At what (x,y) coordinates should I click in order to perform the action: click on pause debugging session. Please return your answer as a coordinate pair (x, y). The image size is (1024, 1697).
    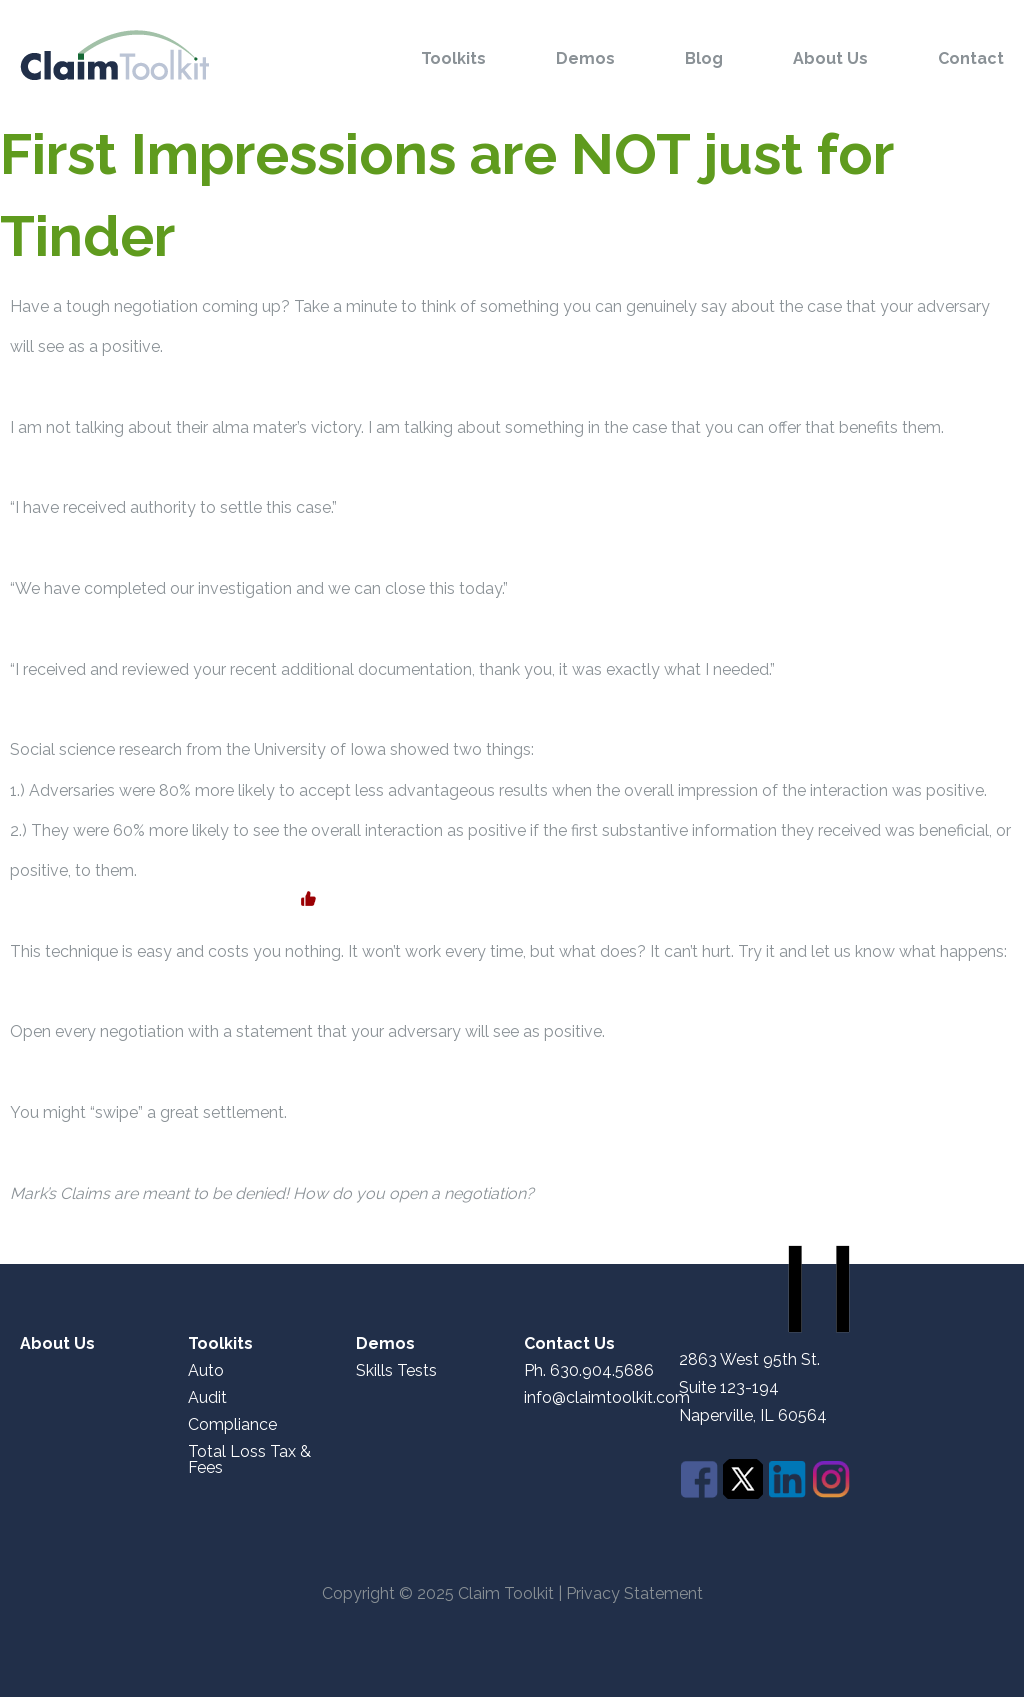
    Looking at the image, I should click on (819, 1289).